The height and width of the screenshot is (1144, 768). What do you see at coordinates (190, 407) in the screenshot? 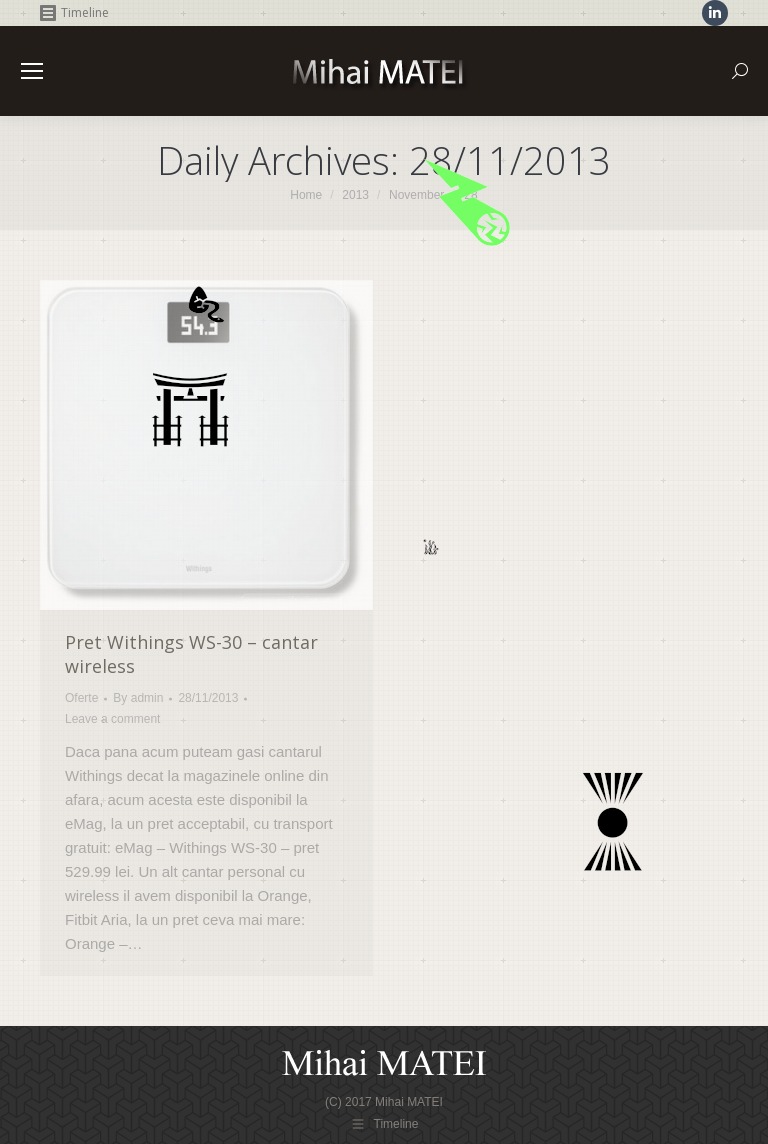
I see `access japanese cultural or religious content` at bounding box center [190, 407].